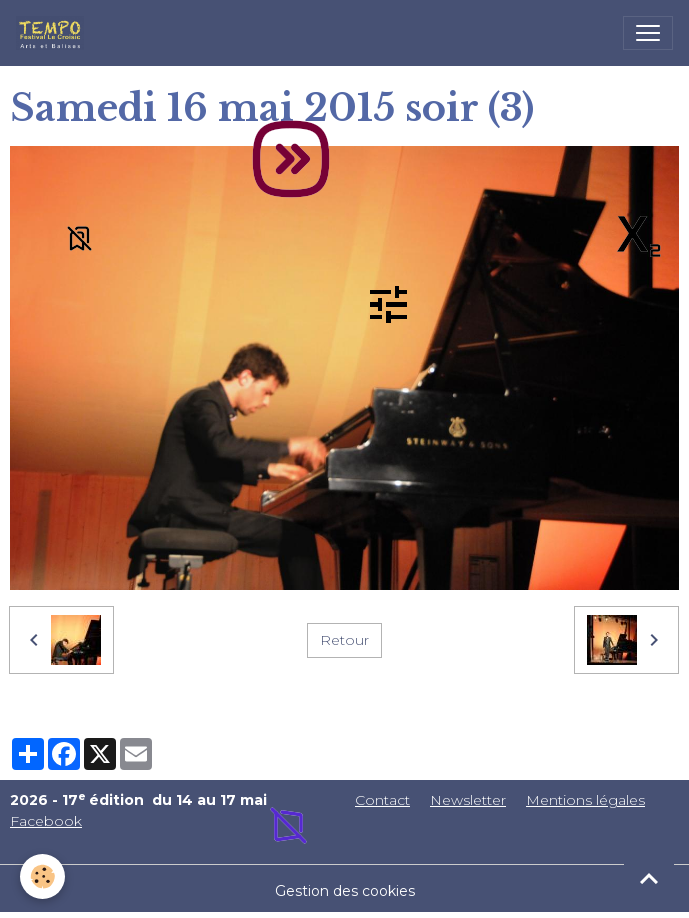 This screenshot has width=689, height=918. What do you see at coordinates (288, 825) in the screenshot?
I see `disable perspective view mode` at bounding box center [288, 825].